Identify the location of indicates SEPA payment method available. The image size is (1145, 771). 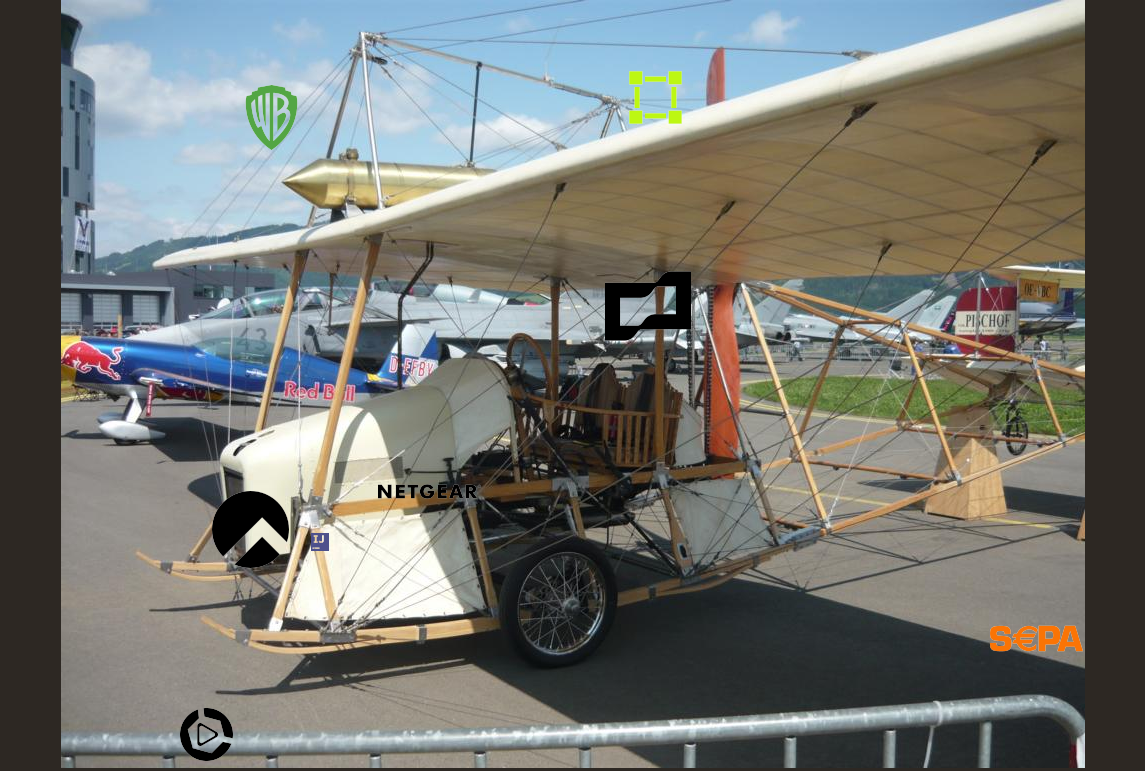
(1036, 638).